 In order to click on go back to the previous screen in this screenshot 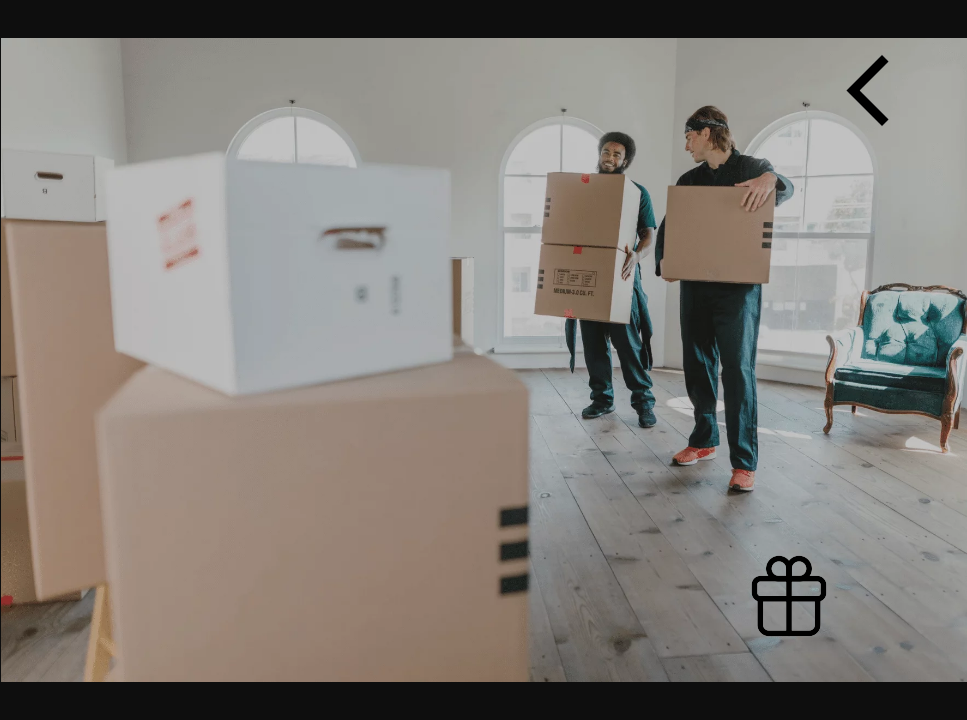, I will do `click(867, 90)`.